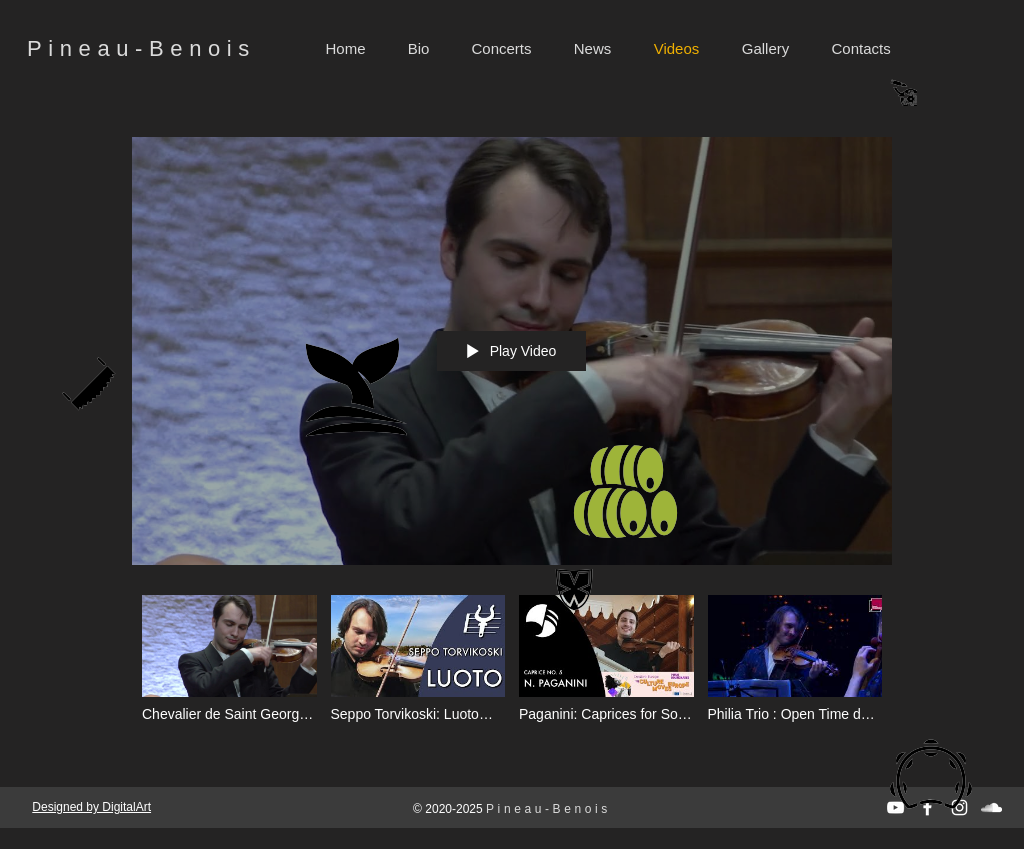 The width and height of the screenshot is (1024, 849). I want to click on access woodworking or crafting tools, so click(89, 384).